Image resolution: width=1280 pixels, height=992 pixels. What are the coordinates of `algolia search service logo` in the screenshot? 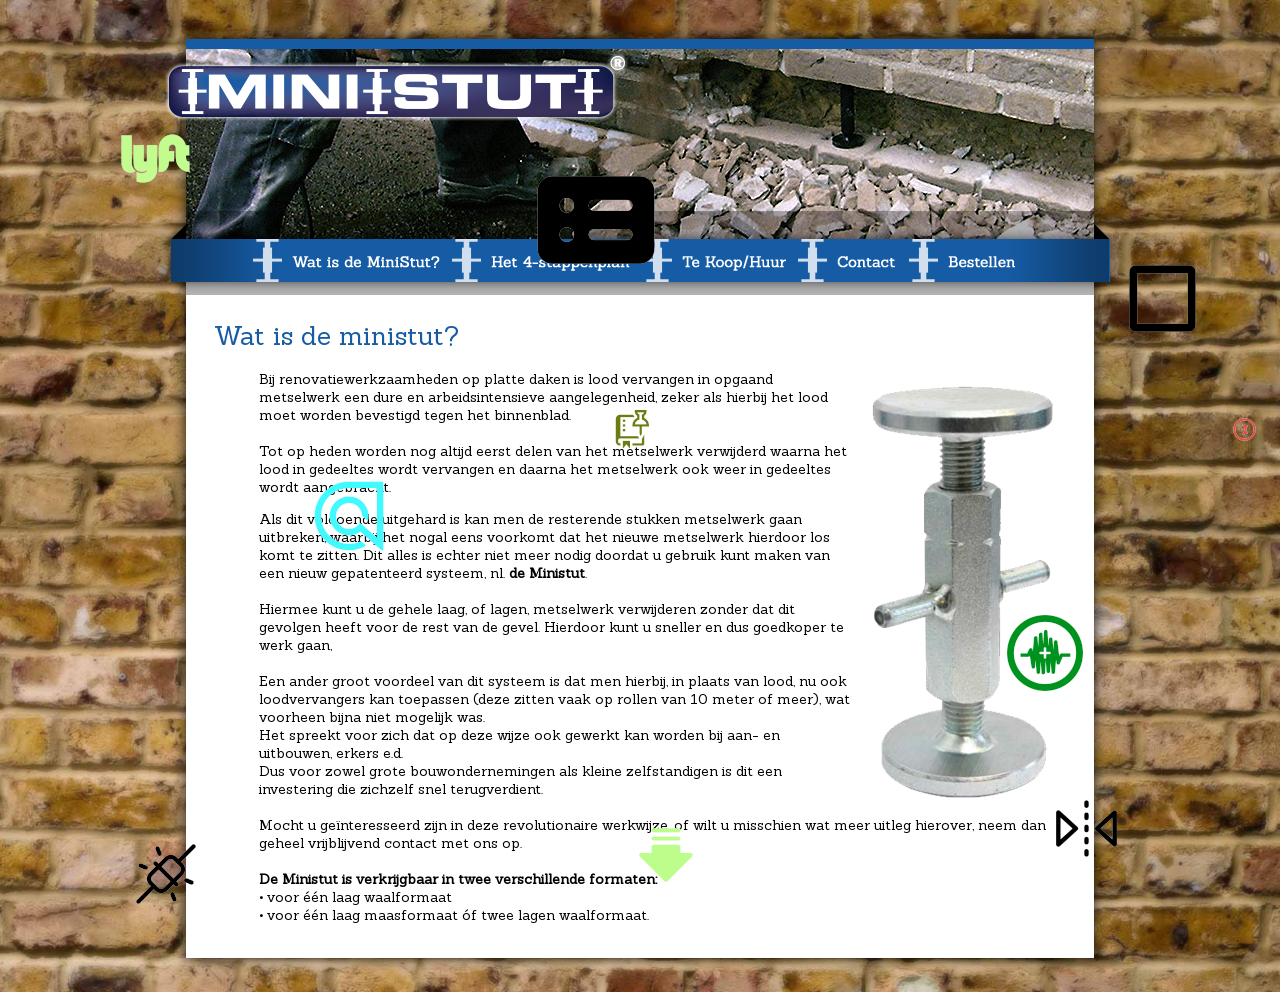 It's located at (349, 516).